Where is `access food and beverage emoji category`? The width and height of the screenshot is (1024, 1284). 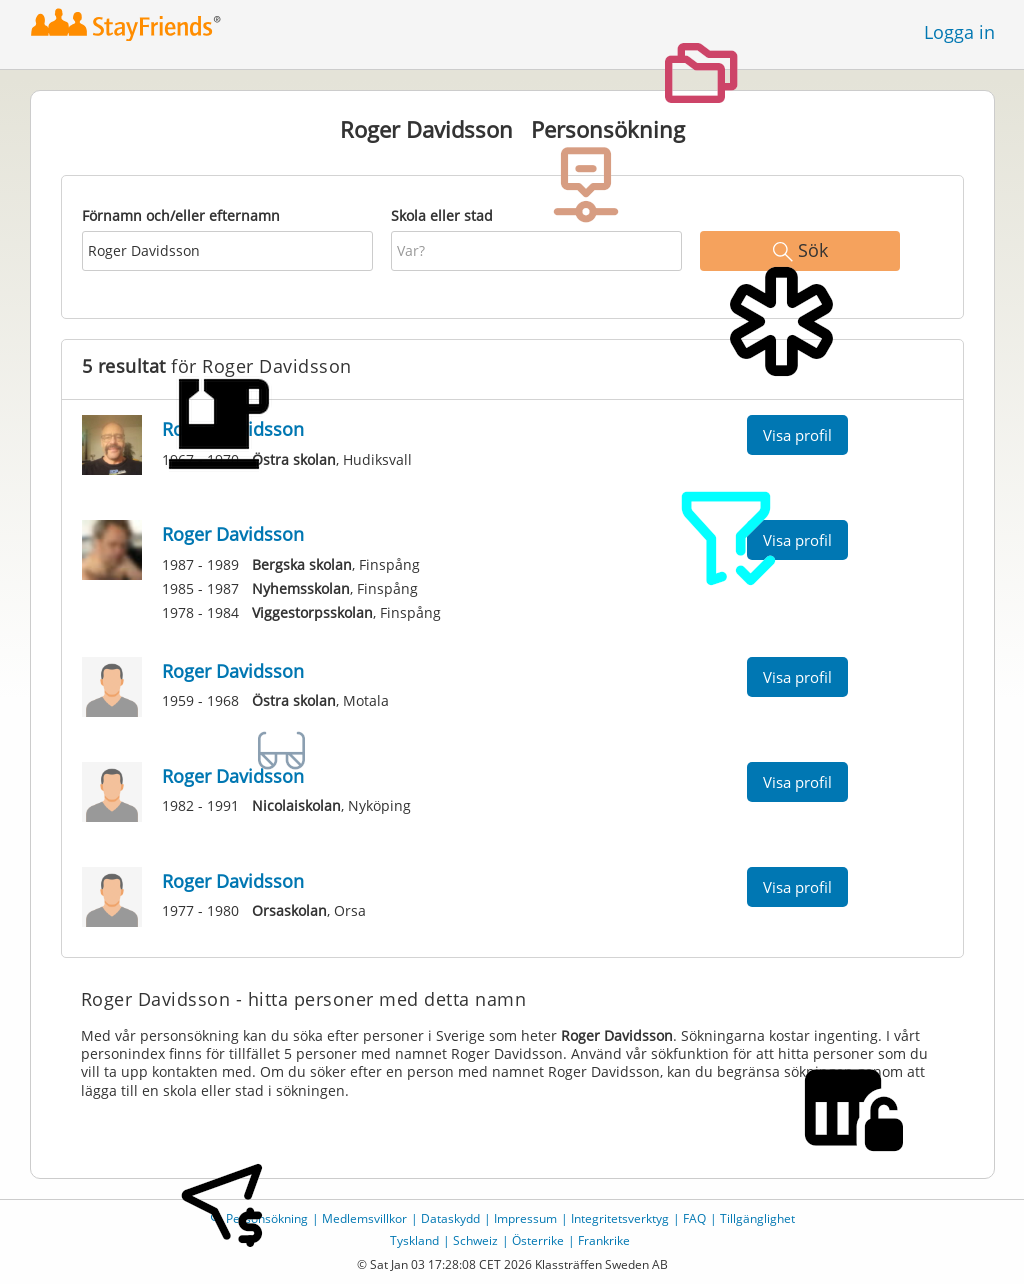
access food and beverage emoji category is located at coordinates (219, 424).